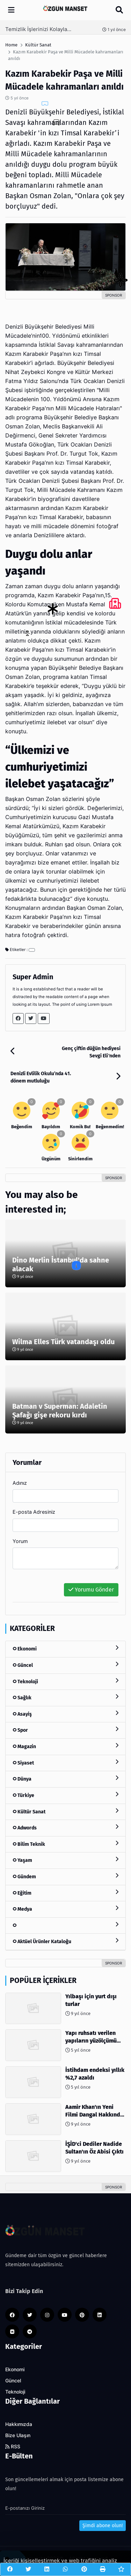  I want to click on find nearby hospitals or medical facilities, so click(115, 603).